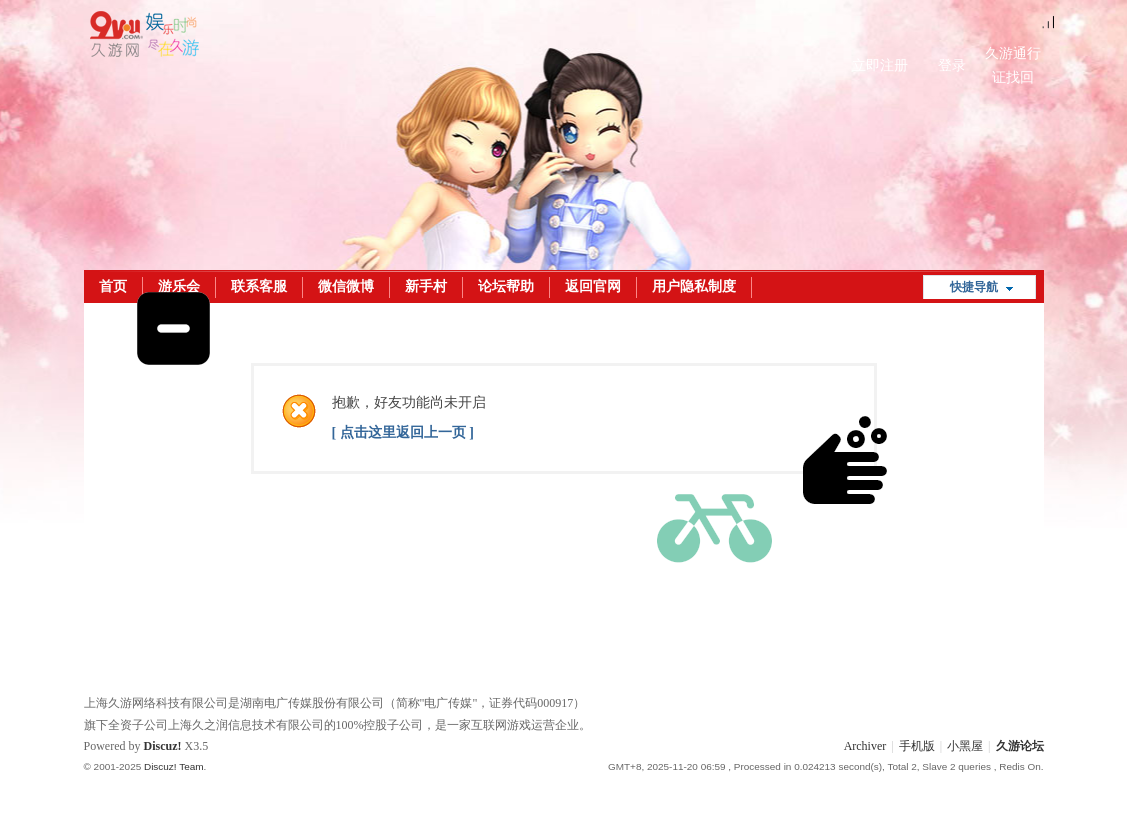 This screenshot has height=826, width=1127. What do you see at coordinates (173, 328) in the screenshot?
I see `remove or delete an item` at bounding box center [173, 328].